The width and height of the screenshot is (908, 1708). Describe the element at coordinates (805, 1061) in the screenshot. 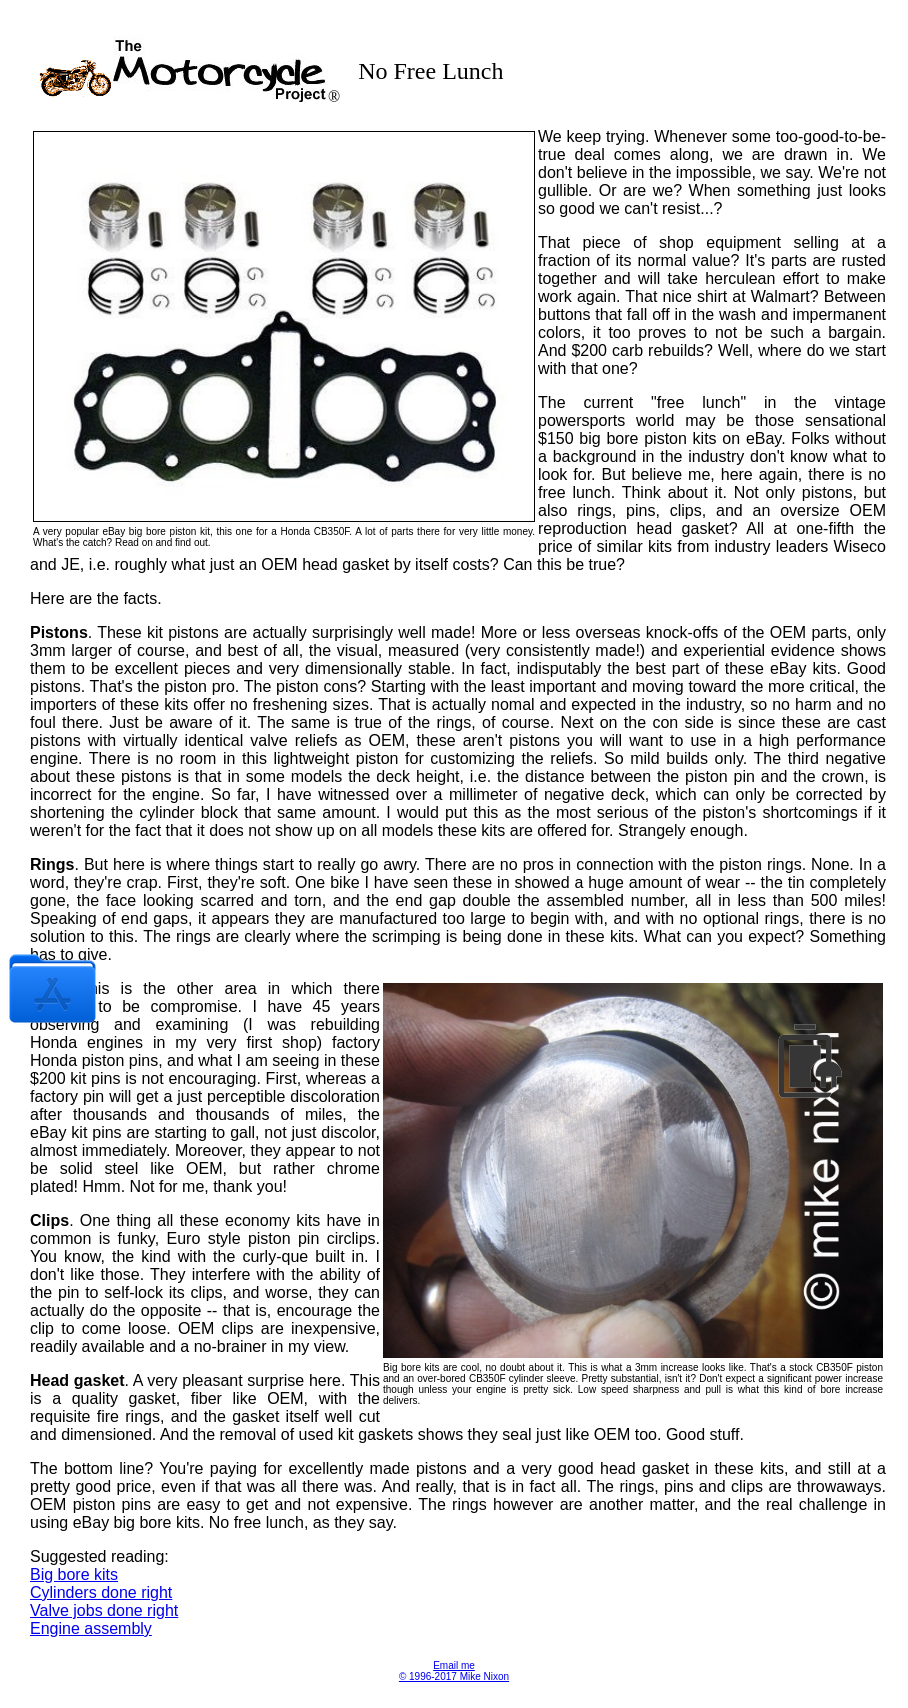

I see `view battery and power management settings` at that location.